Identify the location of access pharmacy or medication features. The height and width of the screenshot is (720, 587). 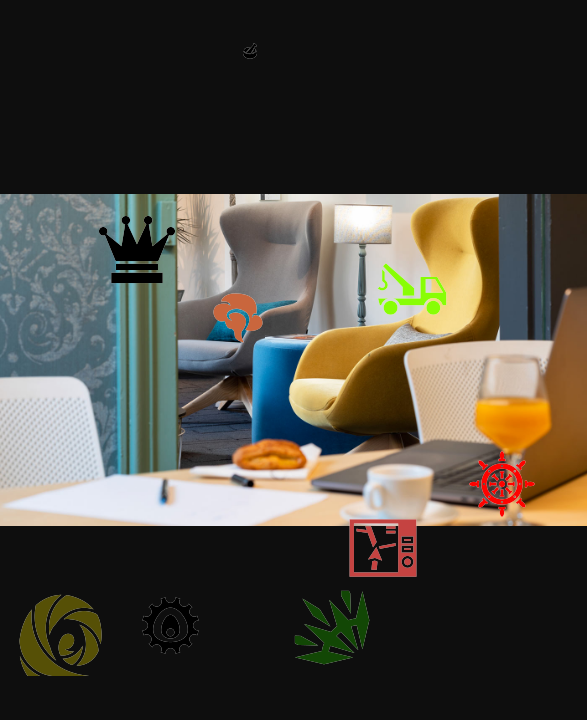
(250, 51).